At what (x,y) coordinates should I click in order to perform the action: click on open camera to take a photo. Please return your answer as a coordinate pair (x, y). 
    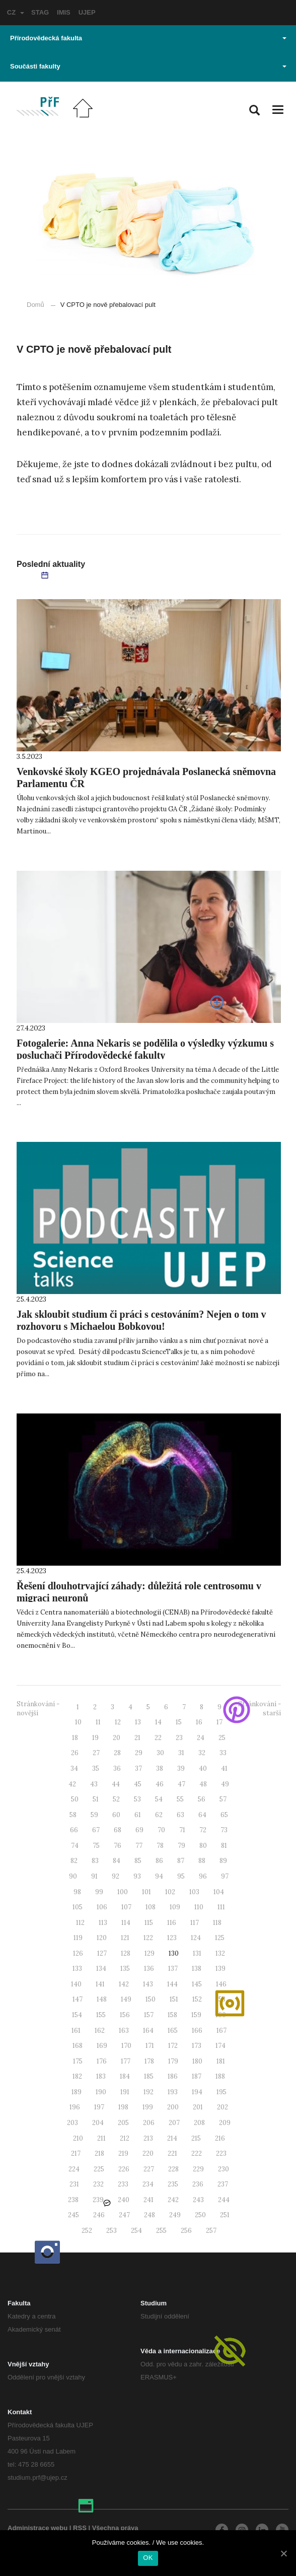
    Looking at the image, I should click on (47, 2252).